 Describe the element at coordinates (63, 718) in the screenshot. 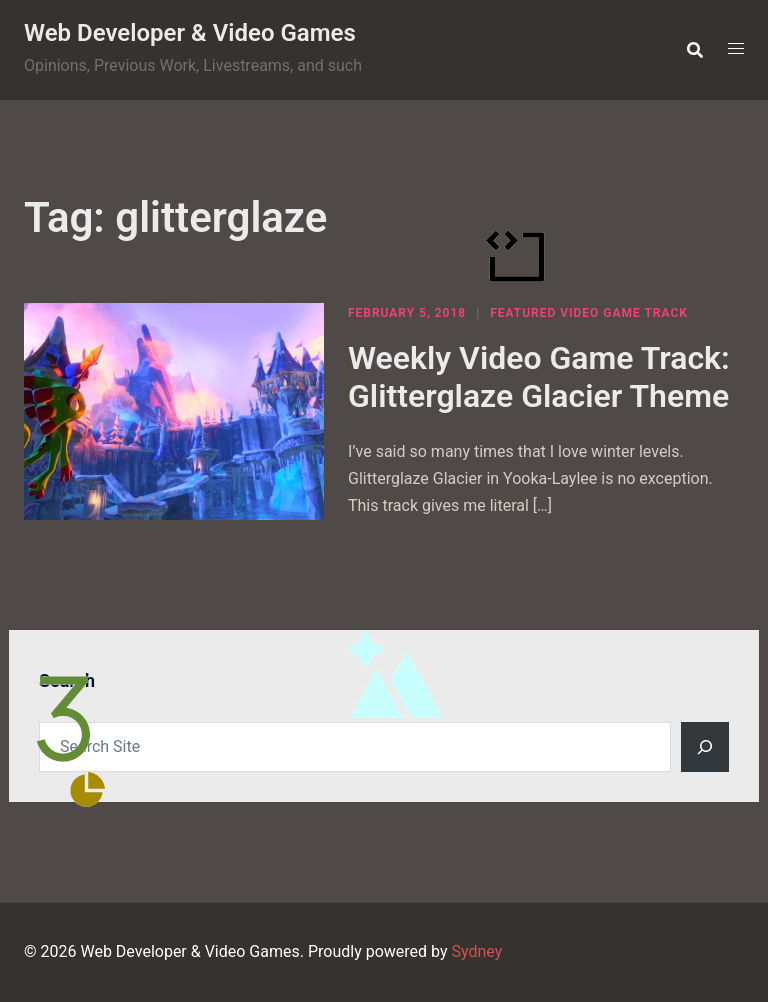

I see `select number 3 from a list or sequence` at that location.